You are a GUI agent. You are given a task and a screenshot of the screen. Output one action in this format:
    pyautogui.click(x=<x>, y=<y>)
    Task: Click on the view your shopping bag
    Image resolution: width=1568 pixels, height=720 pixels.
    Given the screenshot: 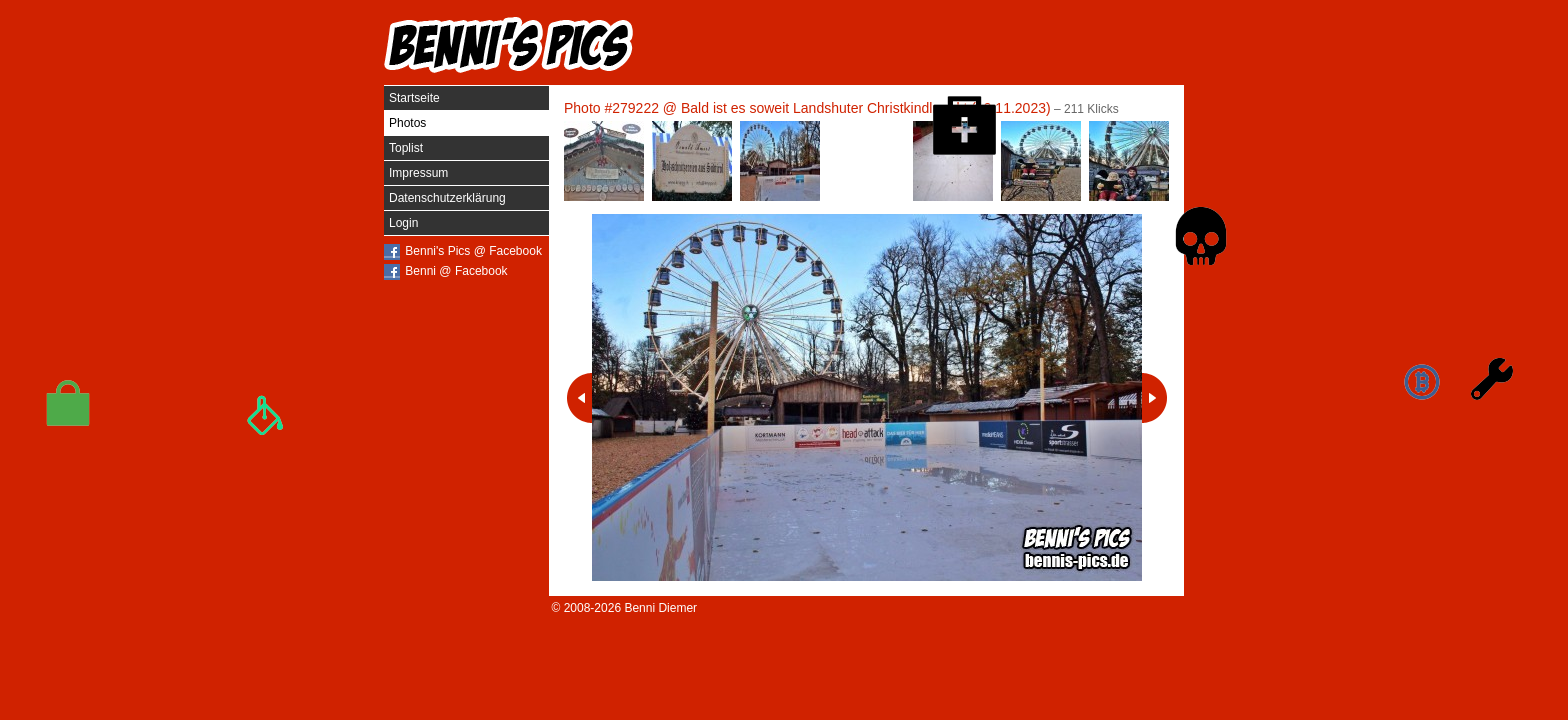 What is the action you would take?
    pyautogui.click(x=68, y=403)
    